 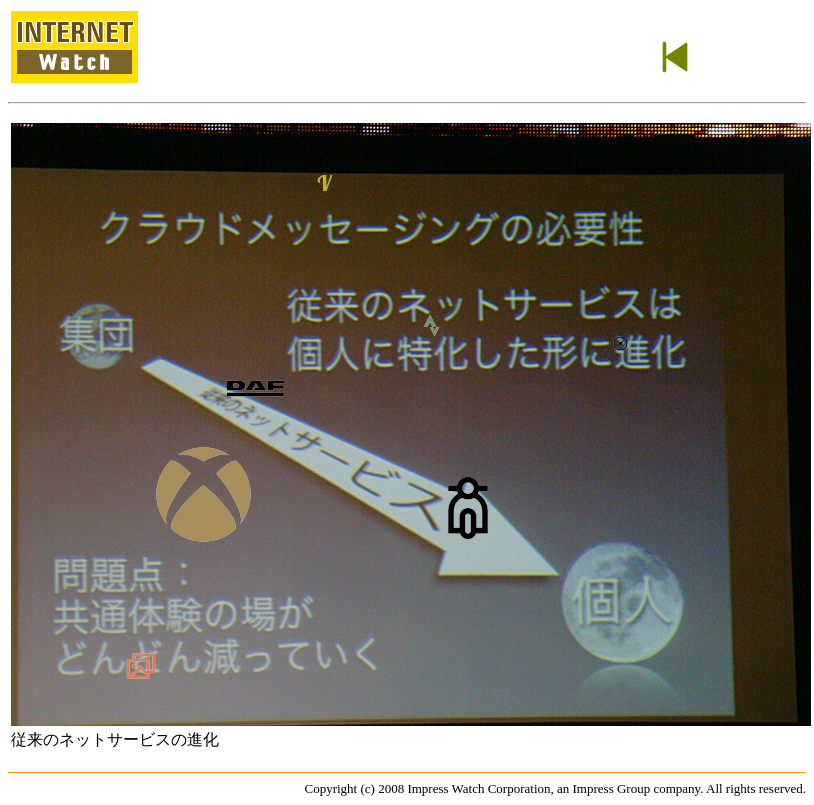 What do you see at coordinates (620, 343) in the screenshot?
I see `explore or discover nearby places` at bounding box center [620, 343].